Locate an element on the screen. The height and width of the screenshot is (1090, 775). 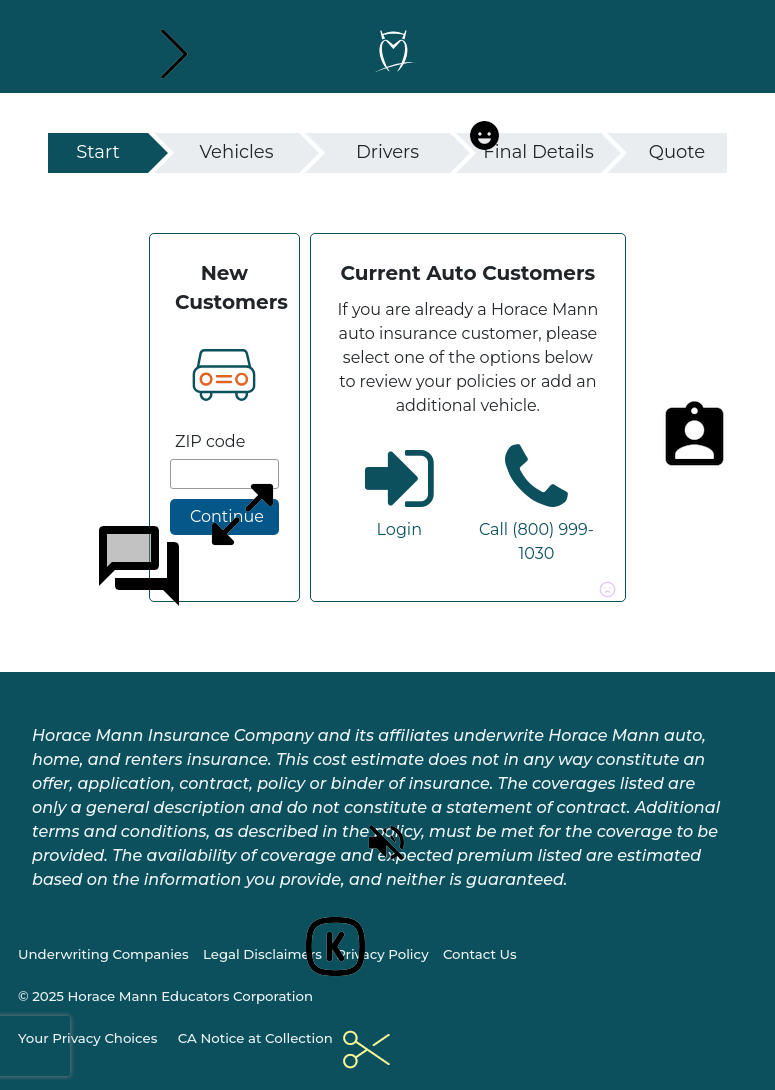
rate your experience positively is located at coordinates (484, 135).